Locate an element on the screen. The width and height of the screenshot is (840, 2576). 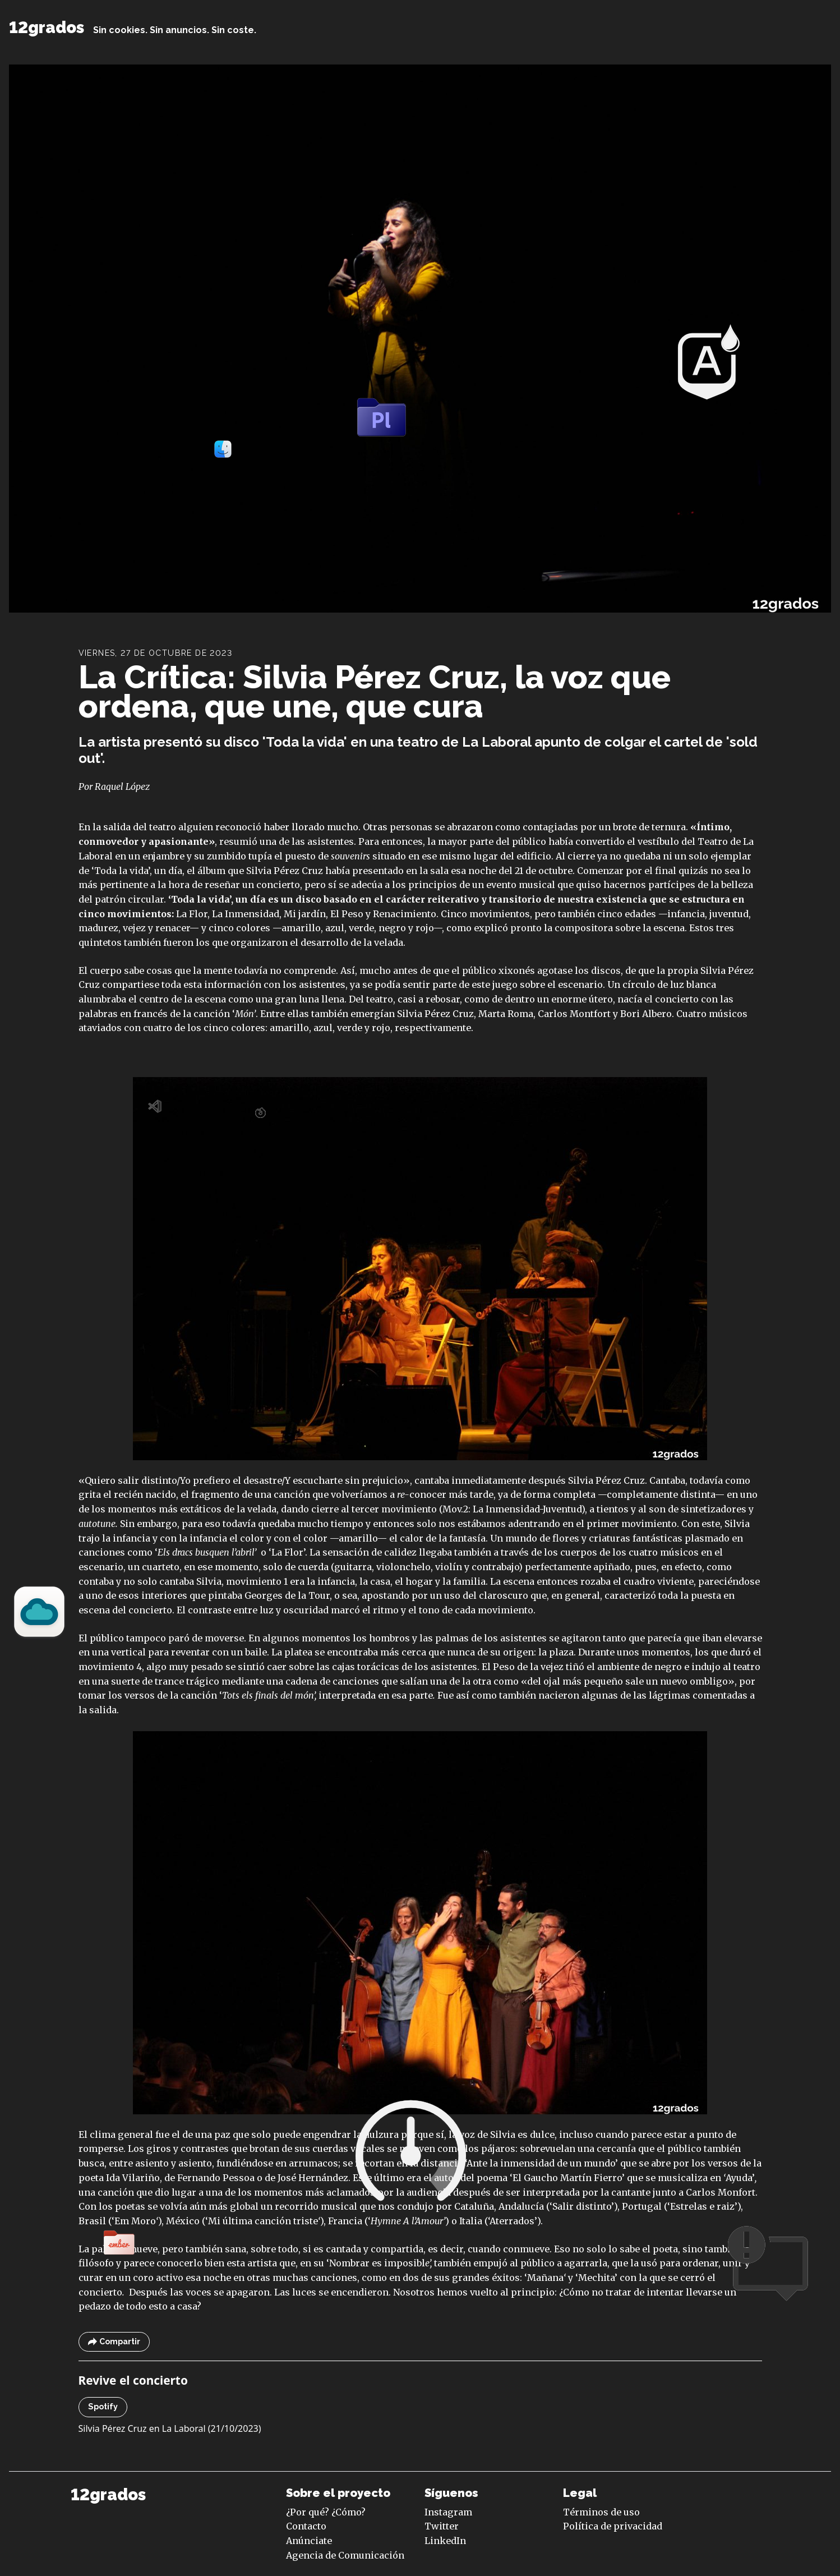
open visual studio code is located at coordinates (155, 1106).